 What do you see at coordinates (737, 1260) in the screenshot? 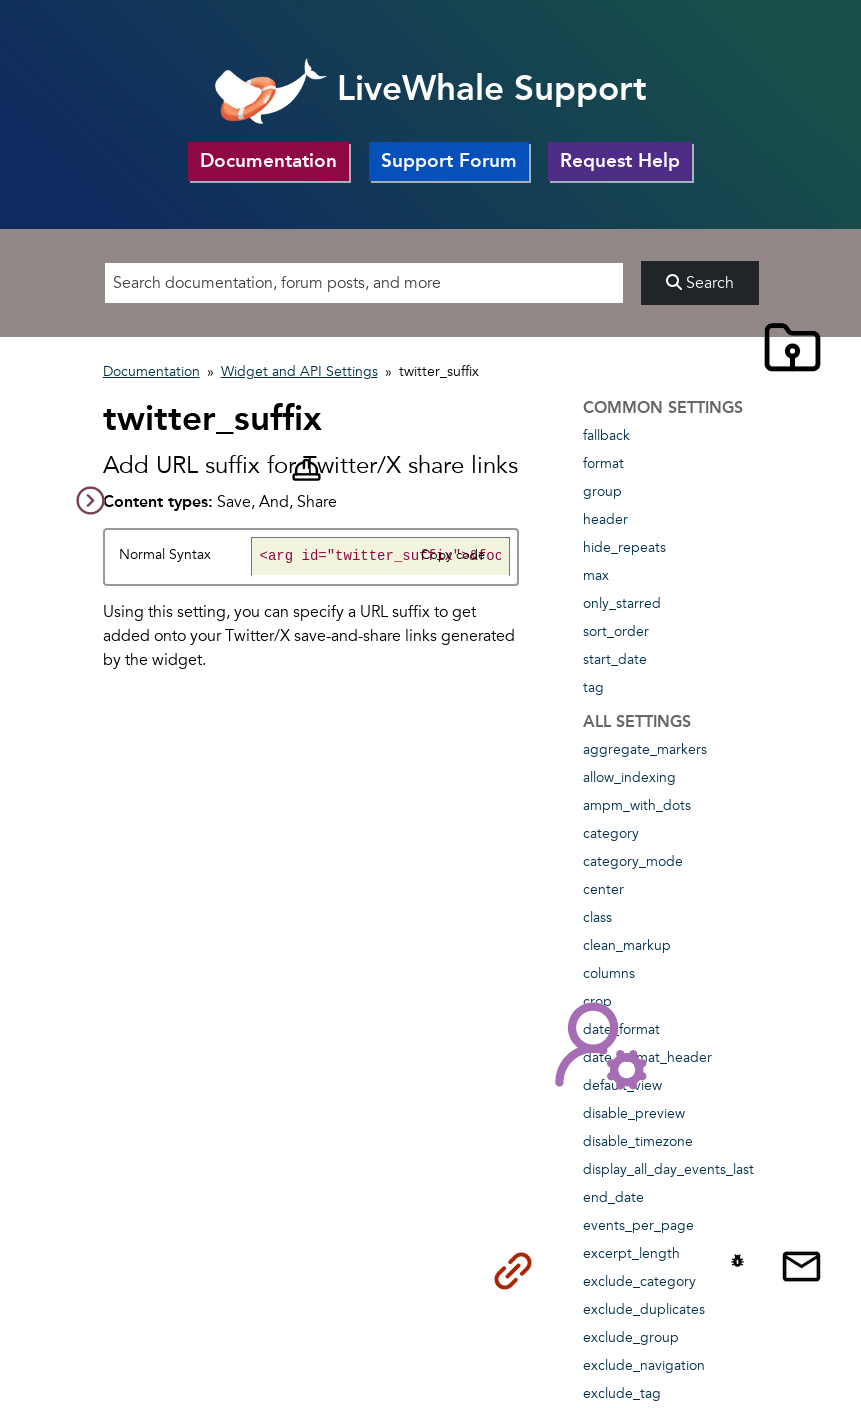
I see `find pest control services nearby` at bounding box center [737, 1260].